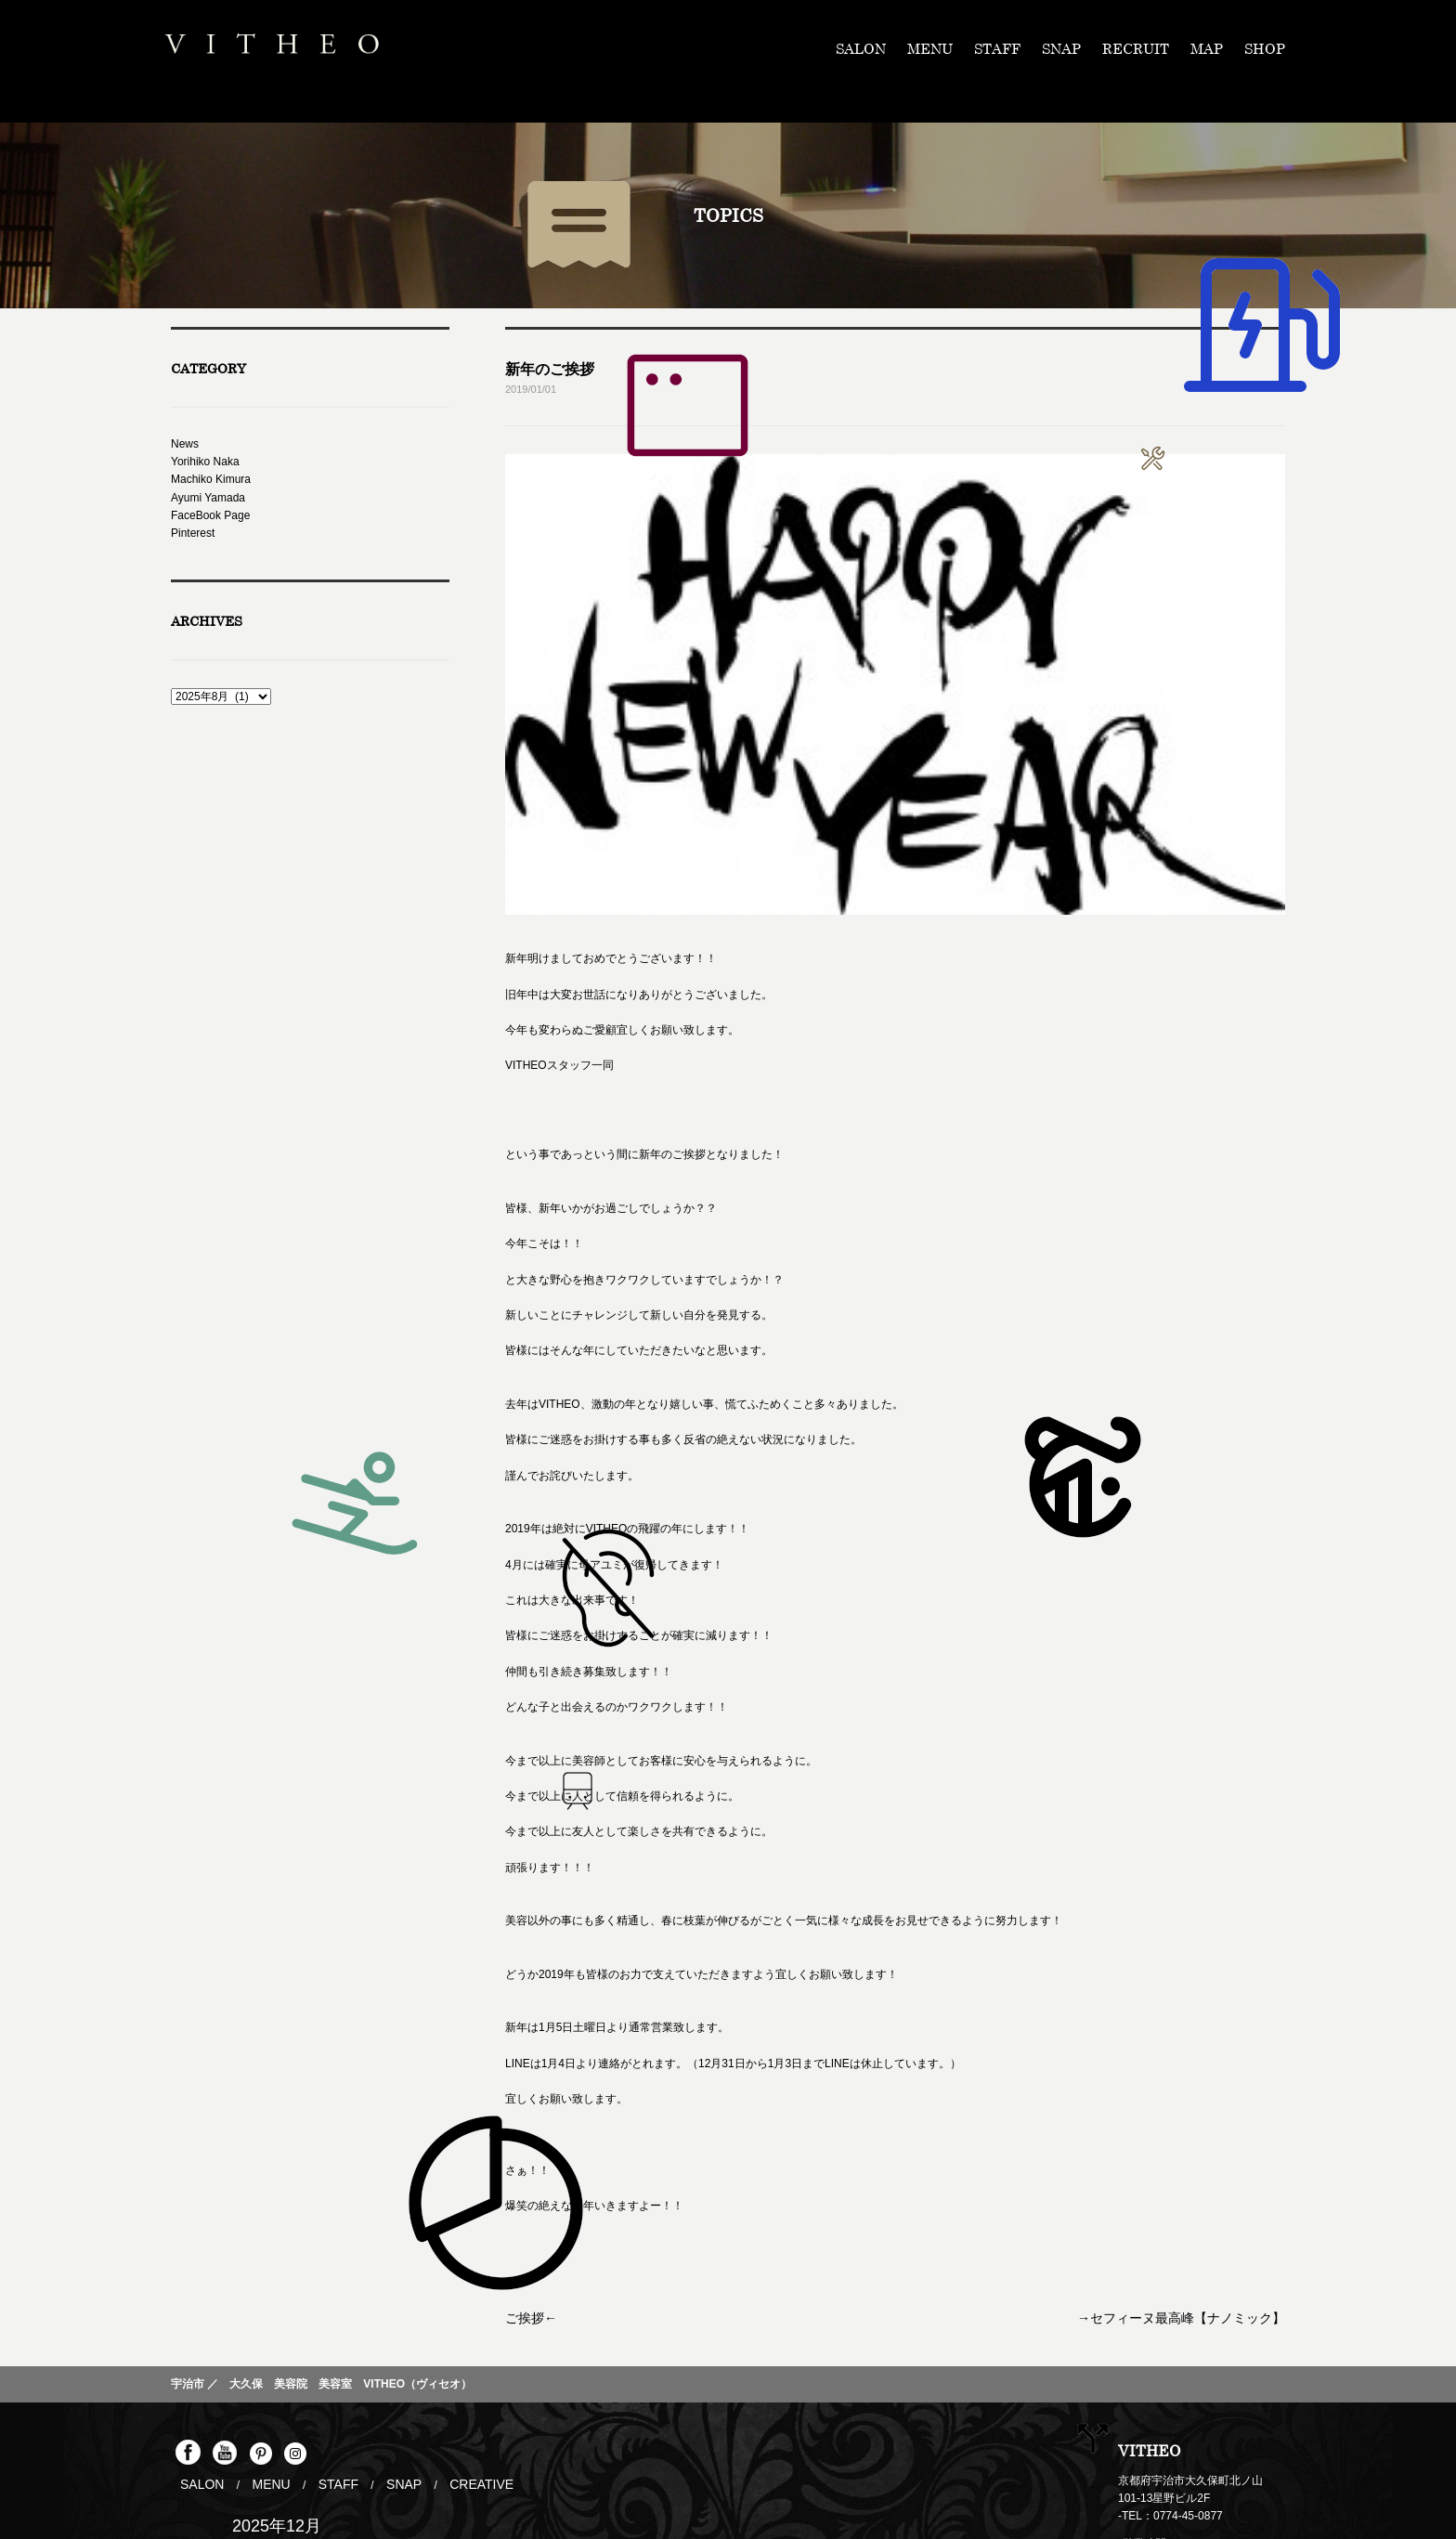 The image size is (1456, 2539). I want to click on split or fork a call to multiple recipients, so click(1093, 2439).